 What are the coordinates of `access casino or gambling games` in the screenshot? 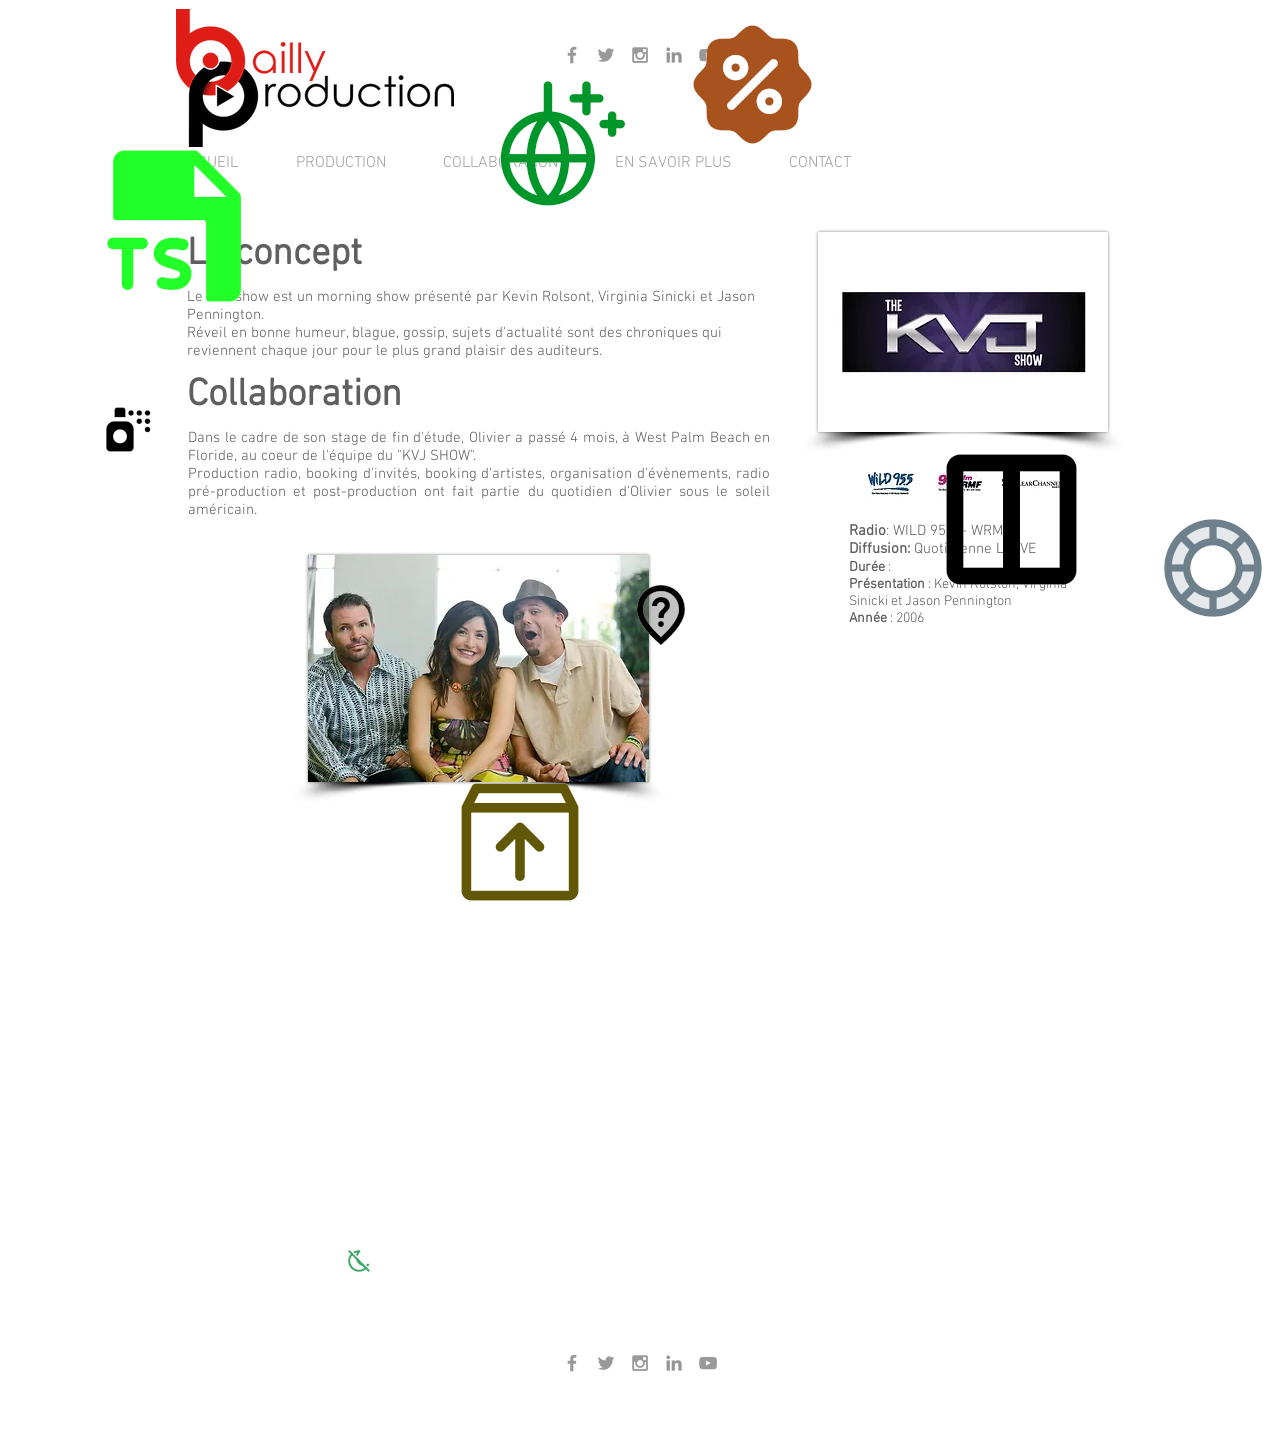 It's located at (1213, 568).